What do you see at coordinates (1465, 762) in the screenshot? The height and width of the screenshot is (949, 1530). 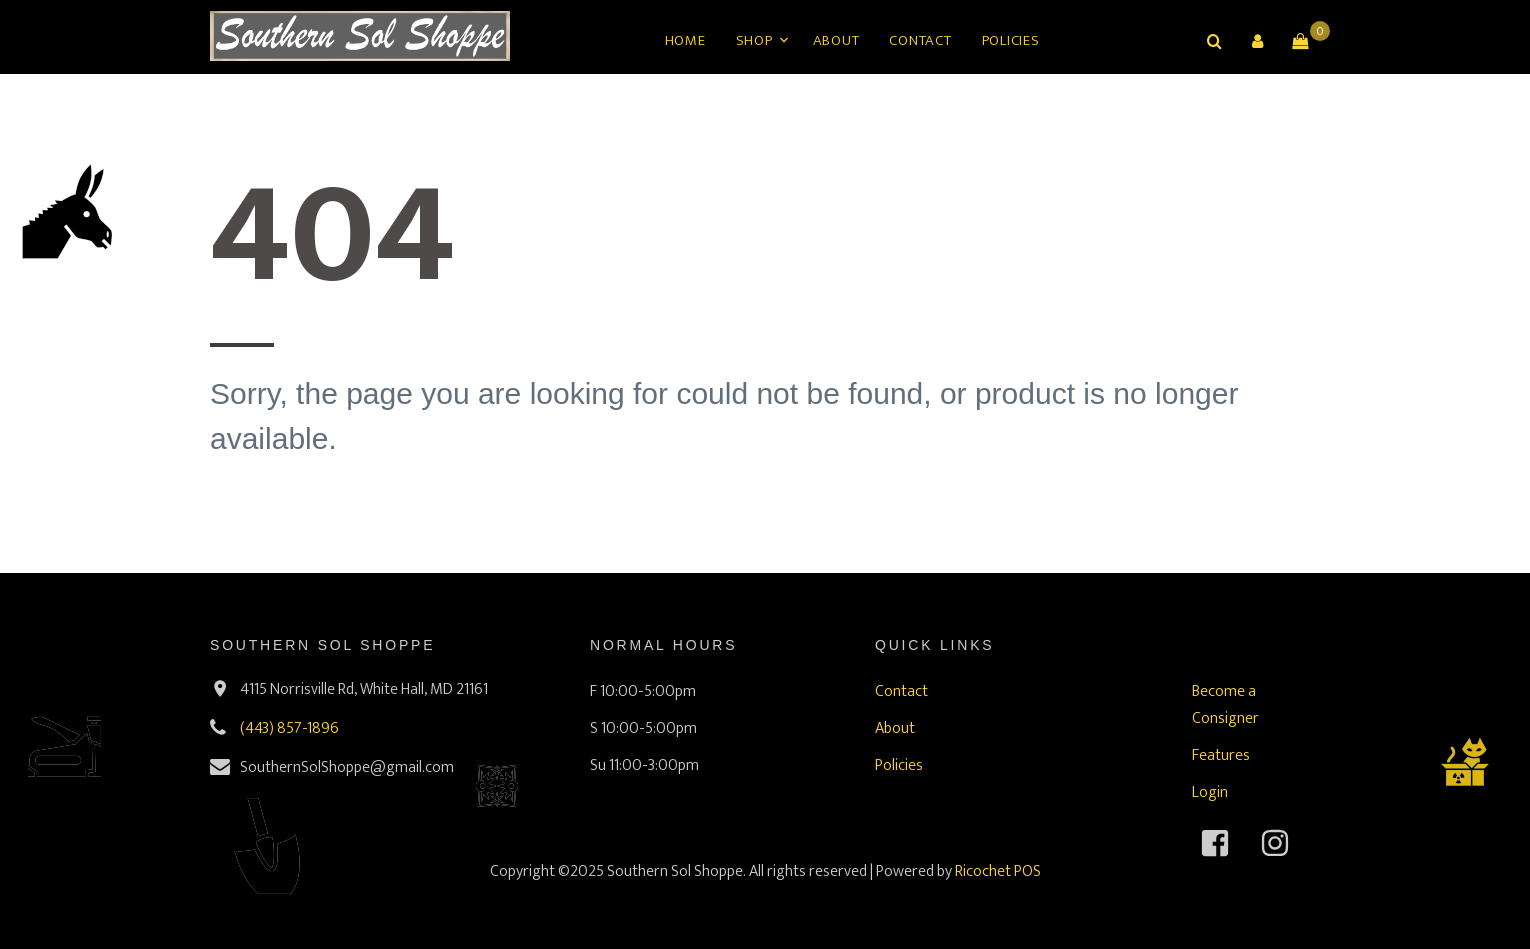 I see `indicates a quantum state where the outcome is alive/positive` at bounding box center [1465, 762].